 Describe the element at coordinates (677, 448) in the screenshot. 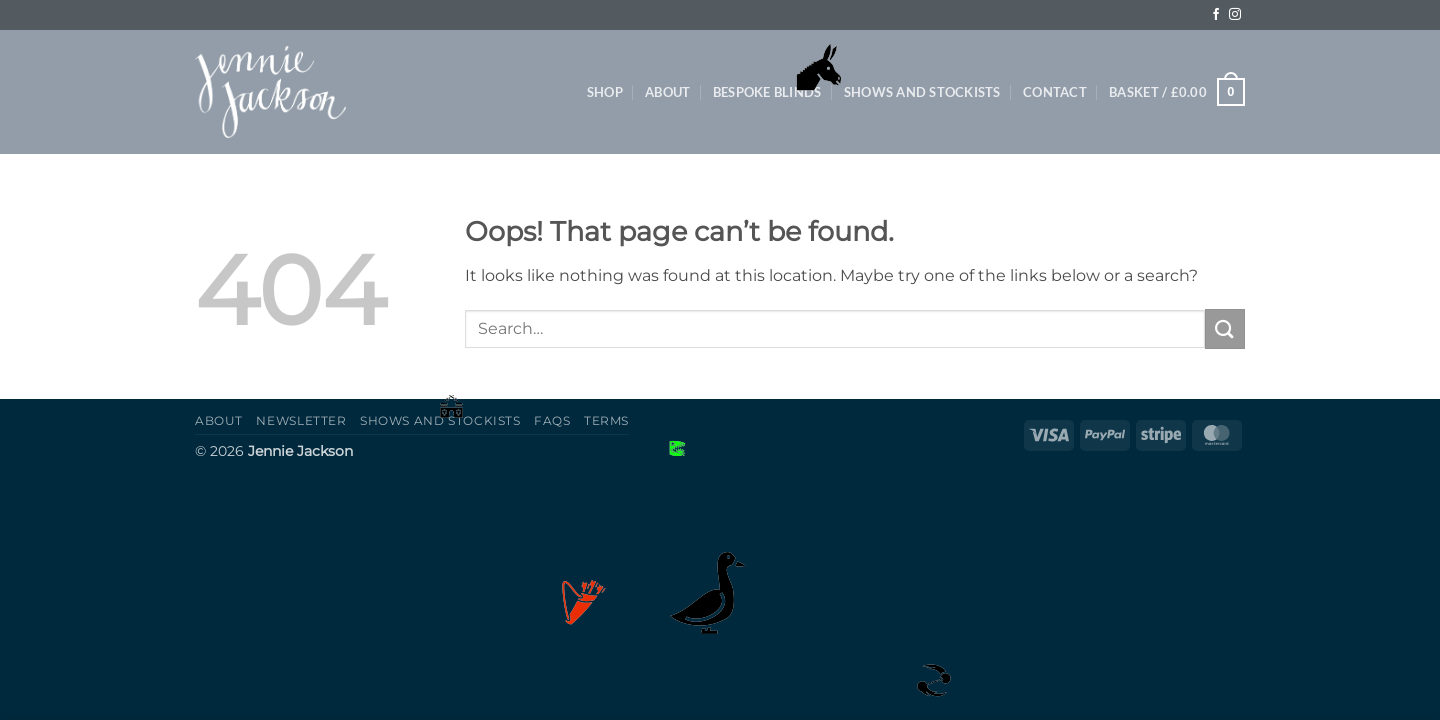

I see `view helicoprion creature profile` at that location.